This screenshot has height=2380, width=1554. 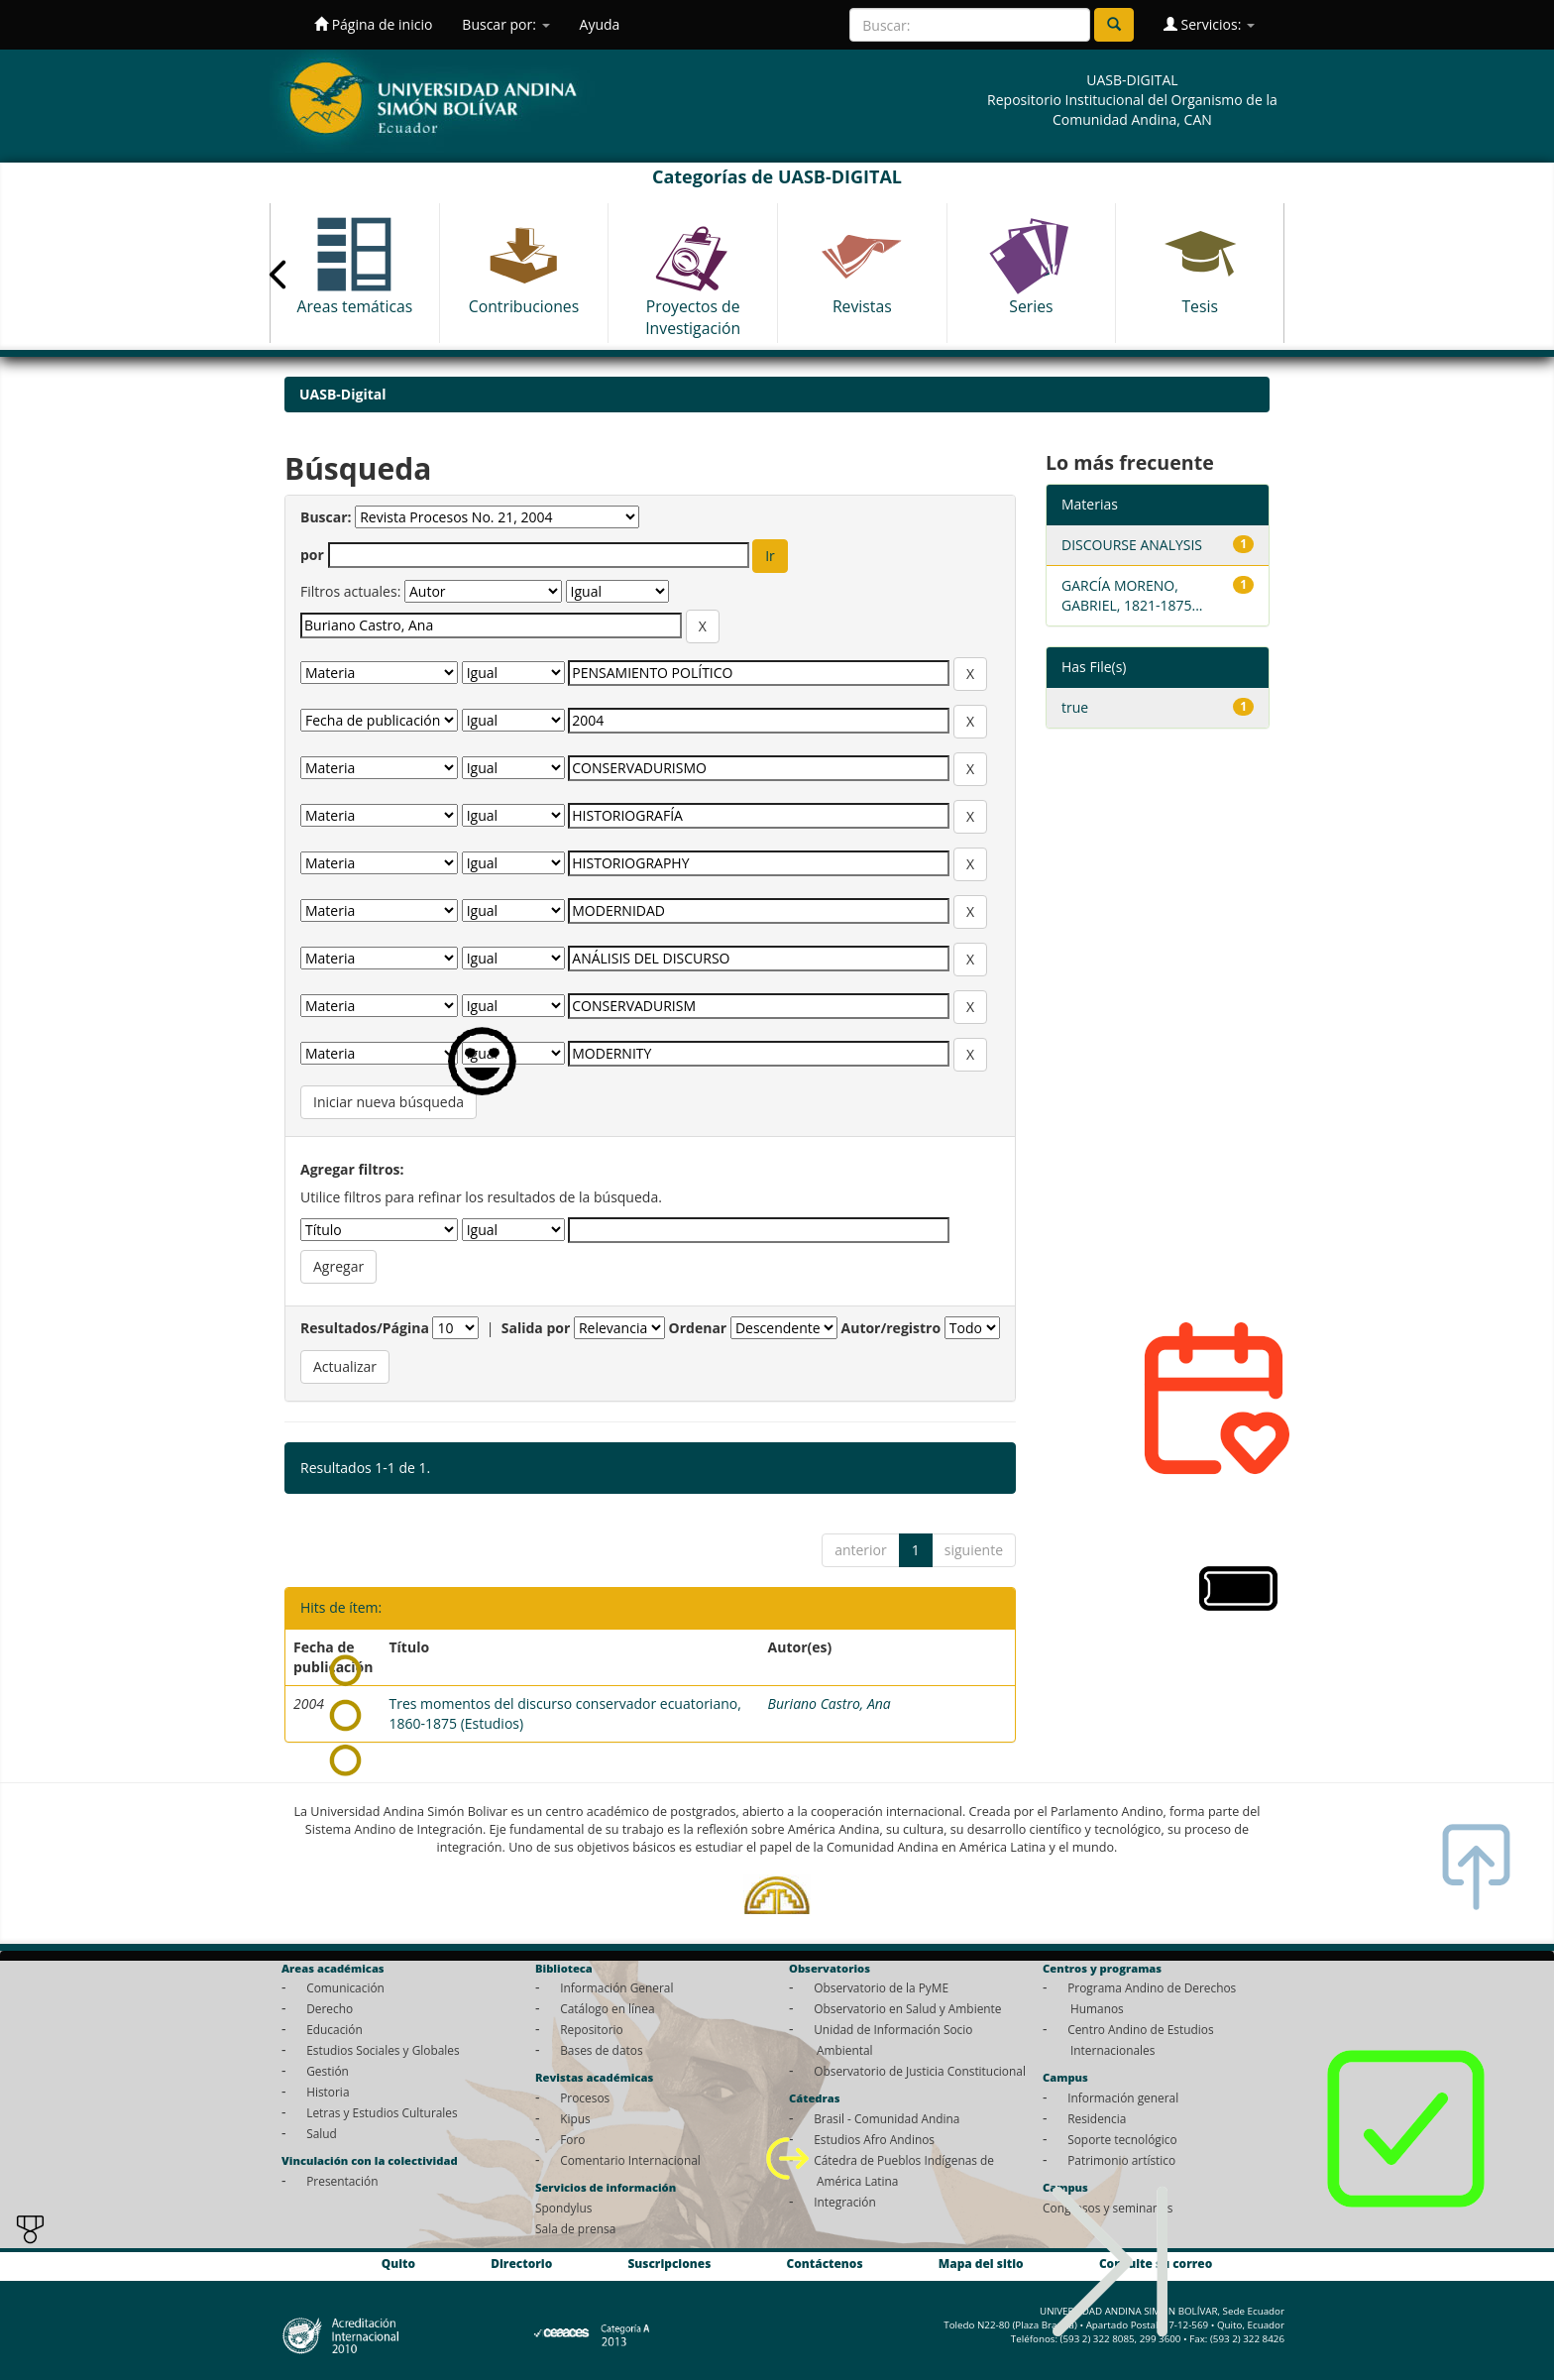 What do you see at coordinates (1405, 2128) in the screenshot?
I see `select or confirm an option` at bounding box center [1405, 2128].